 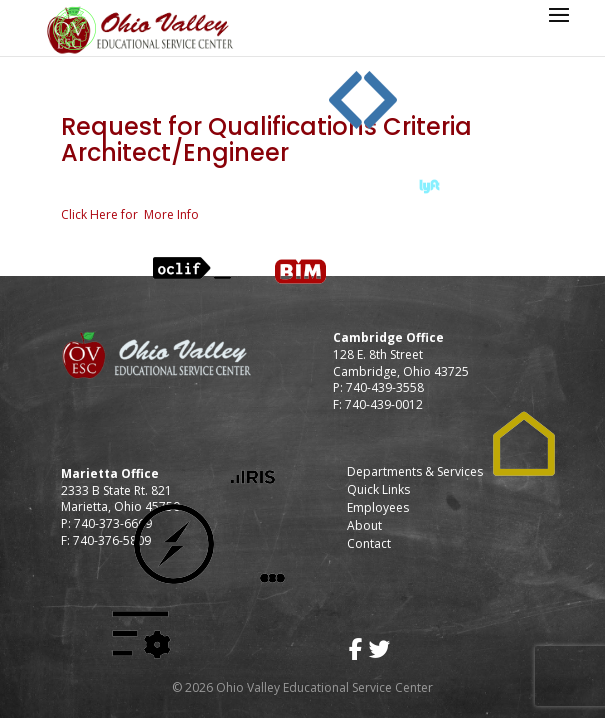 I want to click on iris brand logo, so click(x=253, y=477).